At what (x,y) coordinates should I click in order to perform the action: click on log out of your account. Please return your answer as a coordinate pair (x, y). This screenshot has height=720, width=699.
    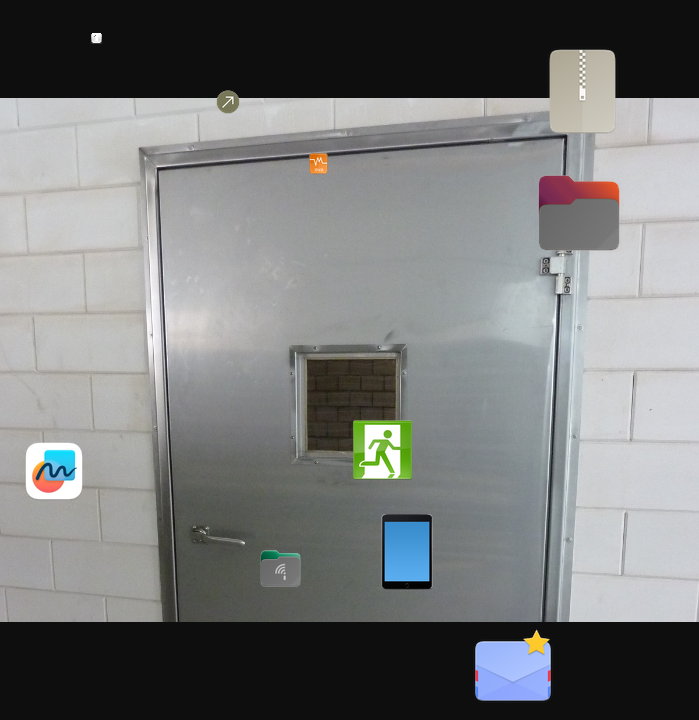
    Looking at the image, I should click on (382, 451).